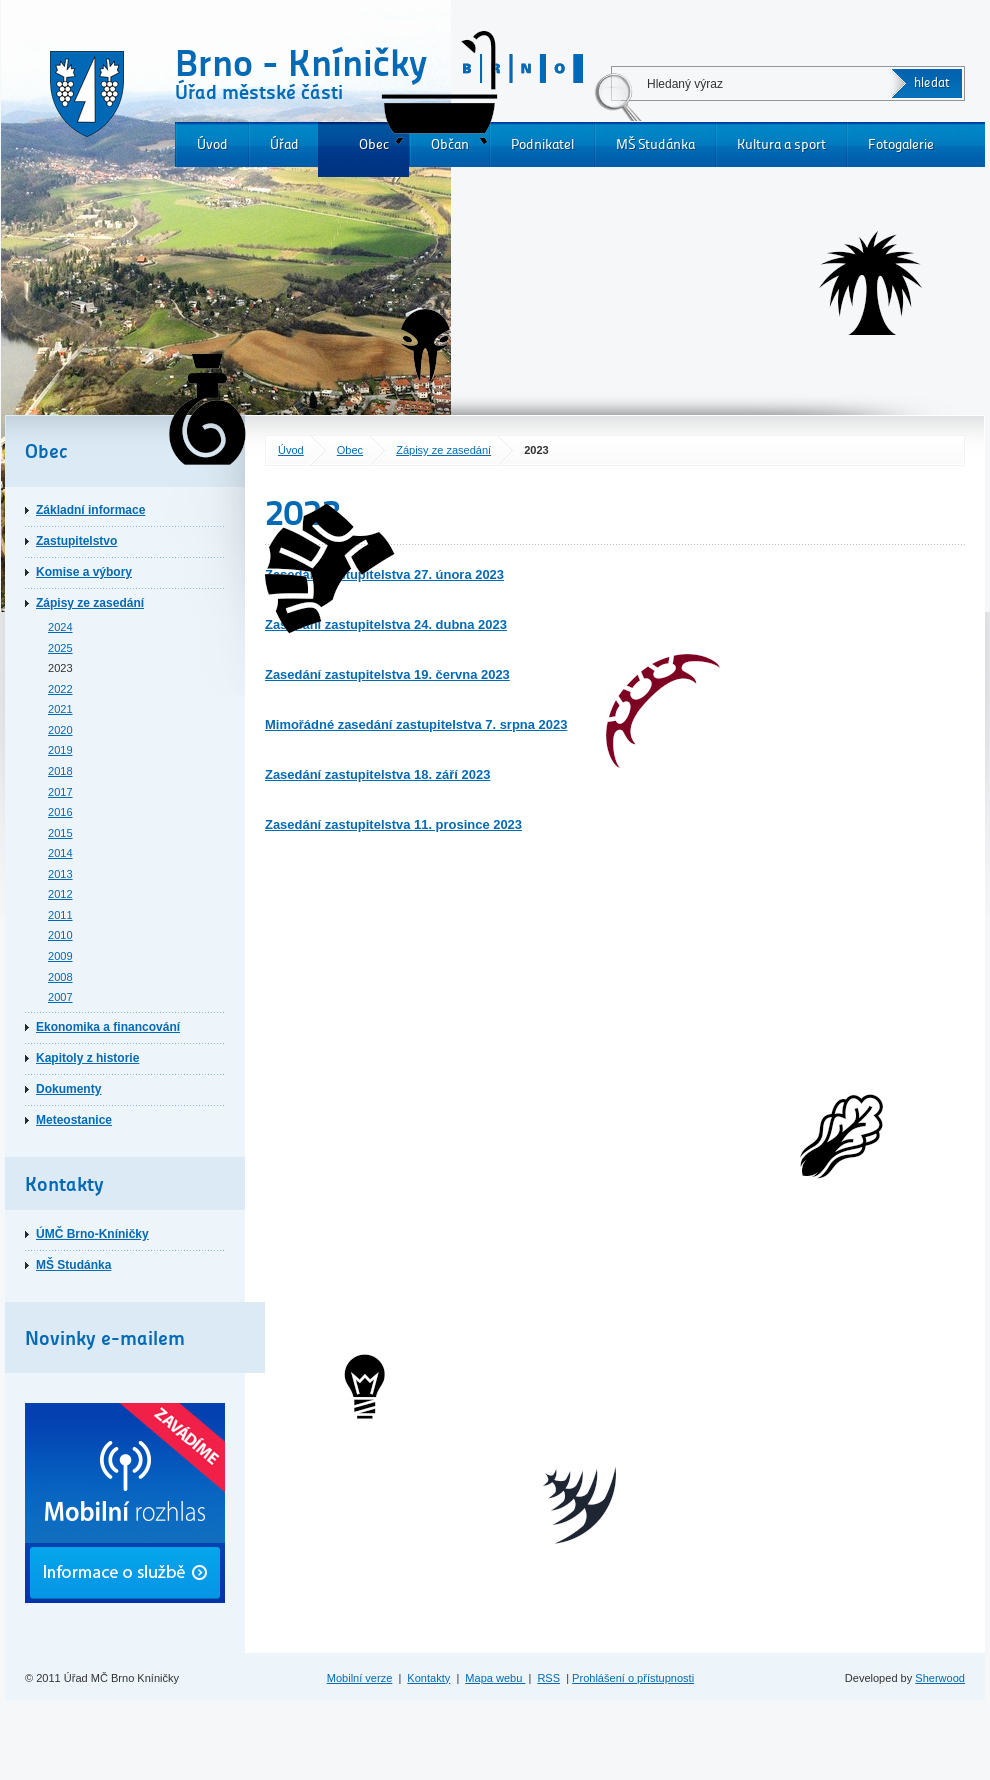  Describe the element at coordinates (425, 346) in the screenshot. I see `alien or extraterrestrial enemy indicator` at that location.